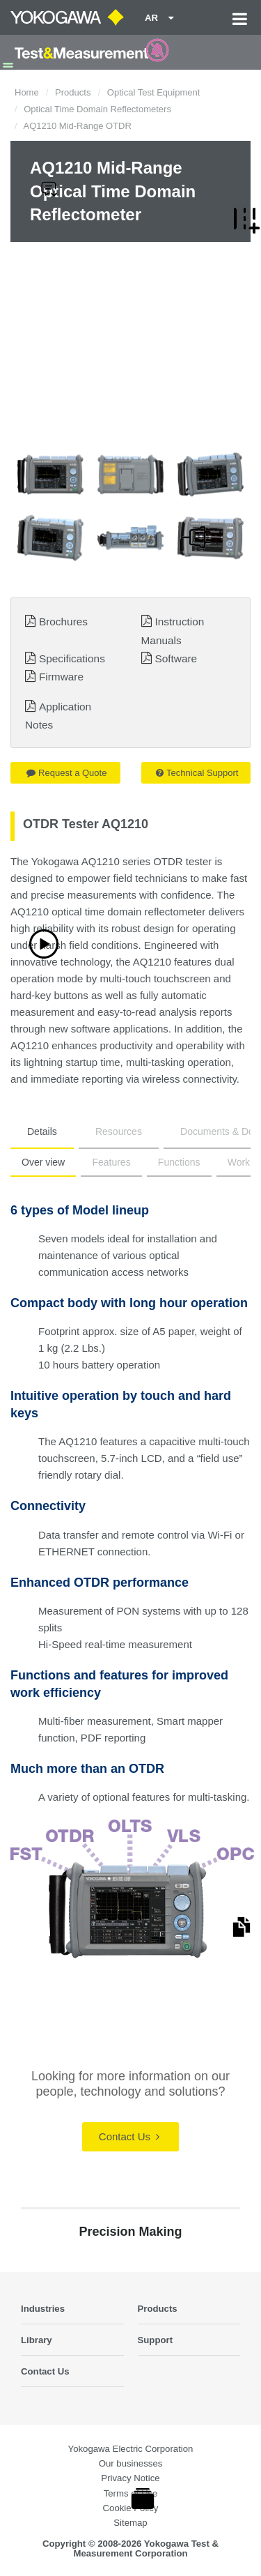 Image resolution: width=261 pixels, height=2576 pixels. What do you see at coordinates (143, 2499) in the screenshot?
I see `view photo albums` at bounding box center [143, 2499].